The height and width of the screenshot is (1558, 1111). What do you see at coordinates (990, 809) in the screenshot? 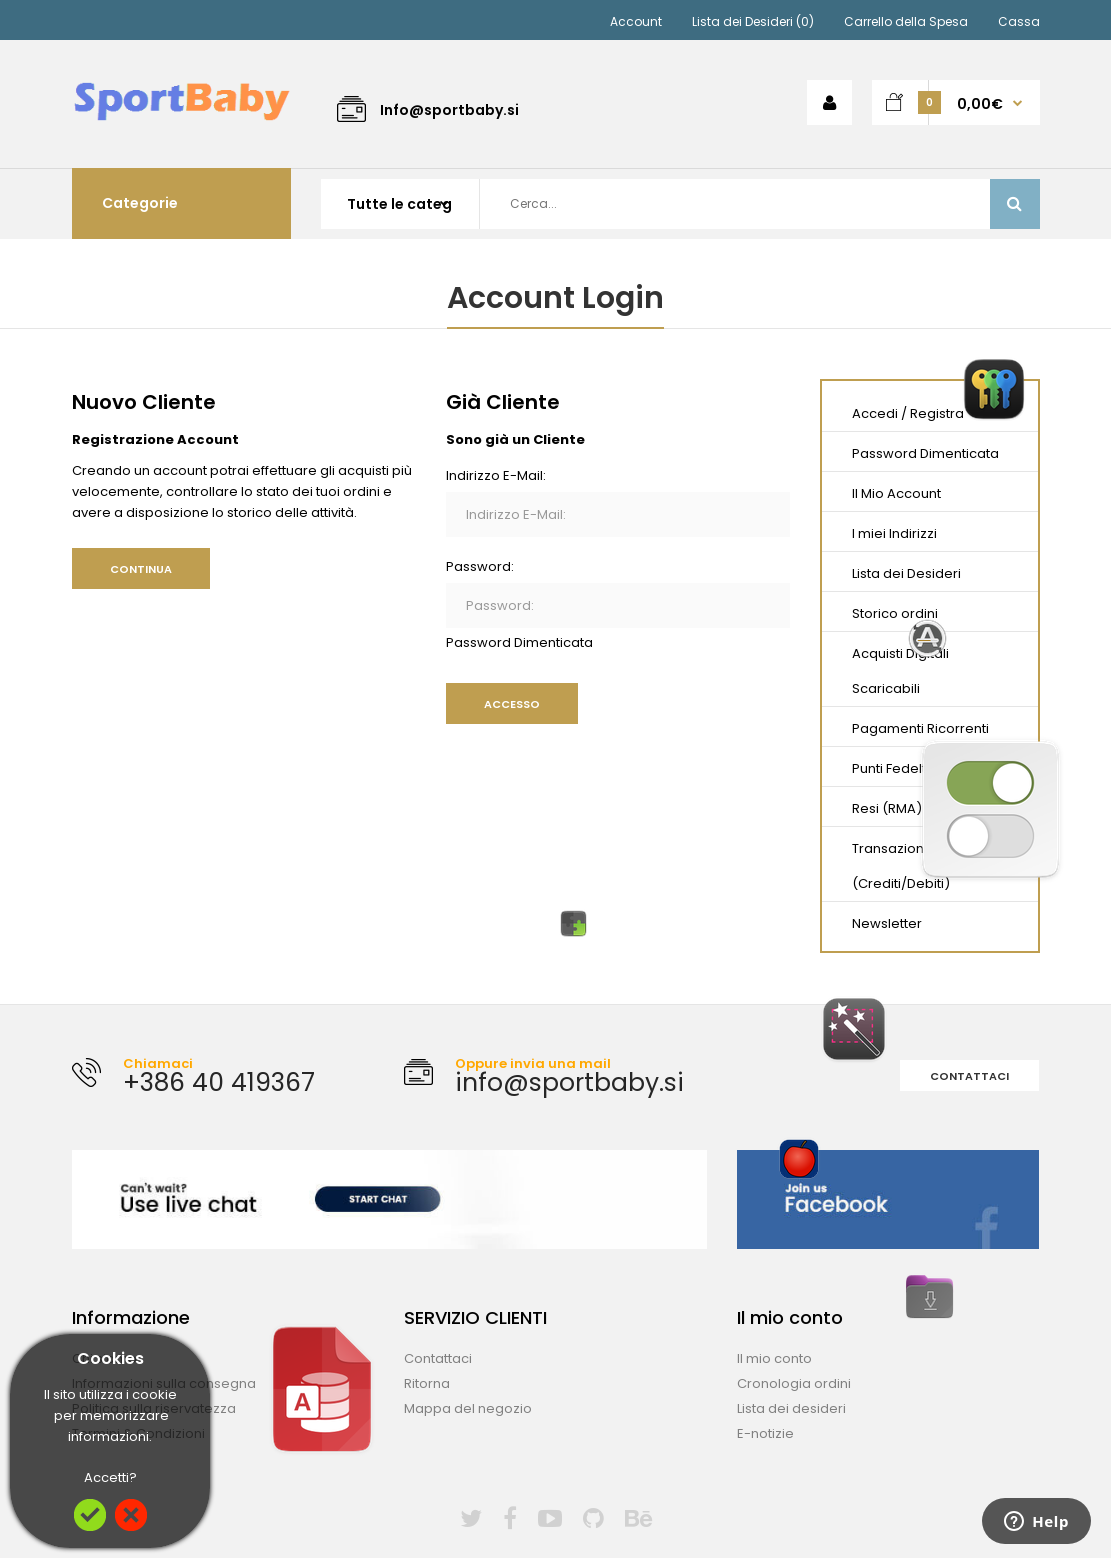
I see `open system tweaks or settings customization` at bounding box center [990, 809].